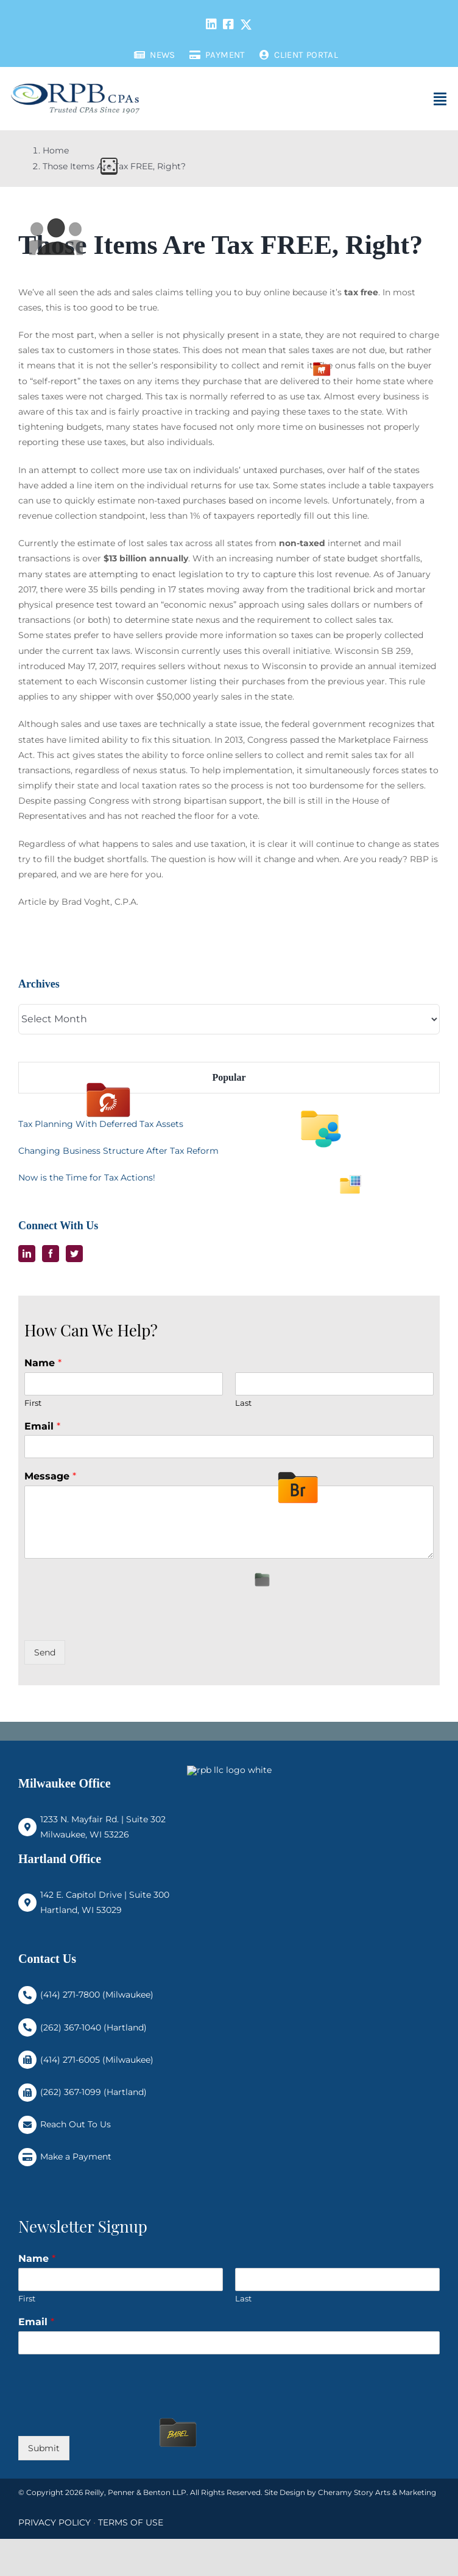 This screenshot has height=2576, width=458. I want to click on folder containing babel configuration files, so click(178, 2434).